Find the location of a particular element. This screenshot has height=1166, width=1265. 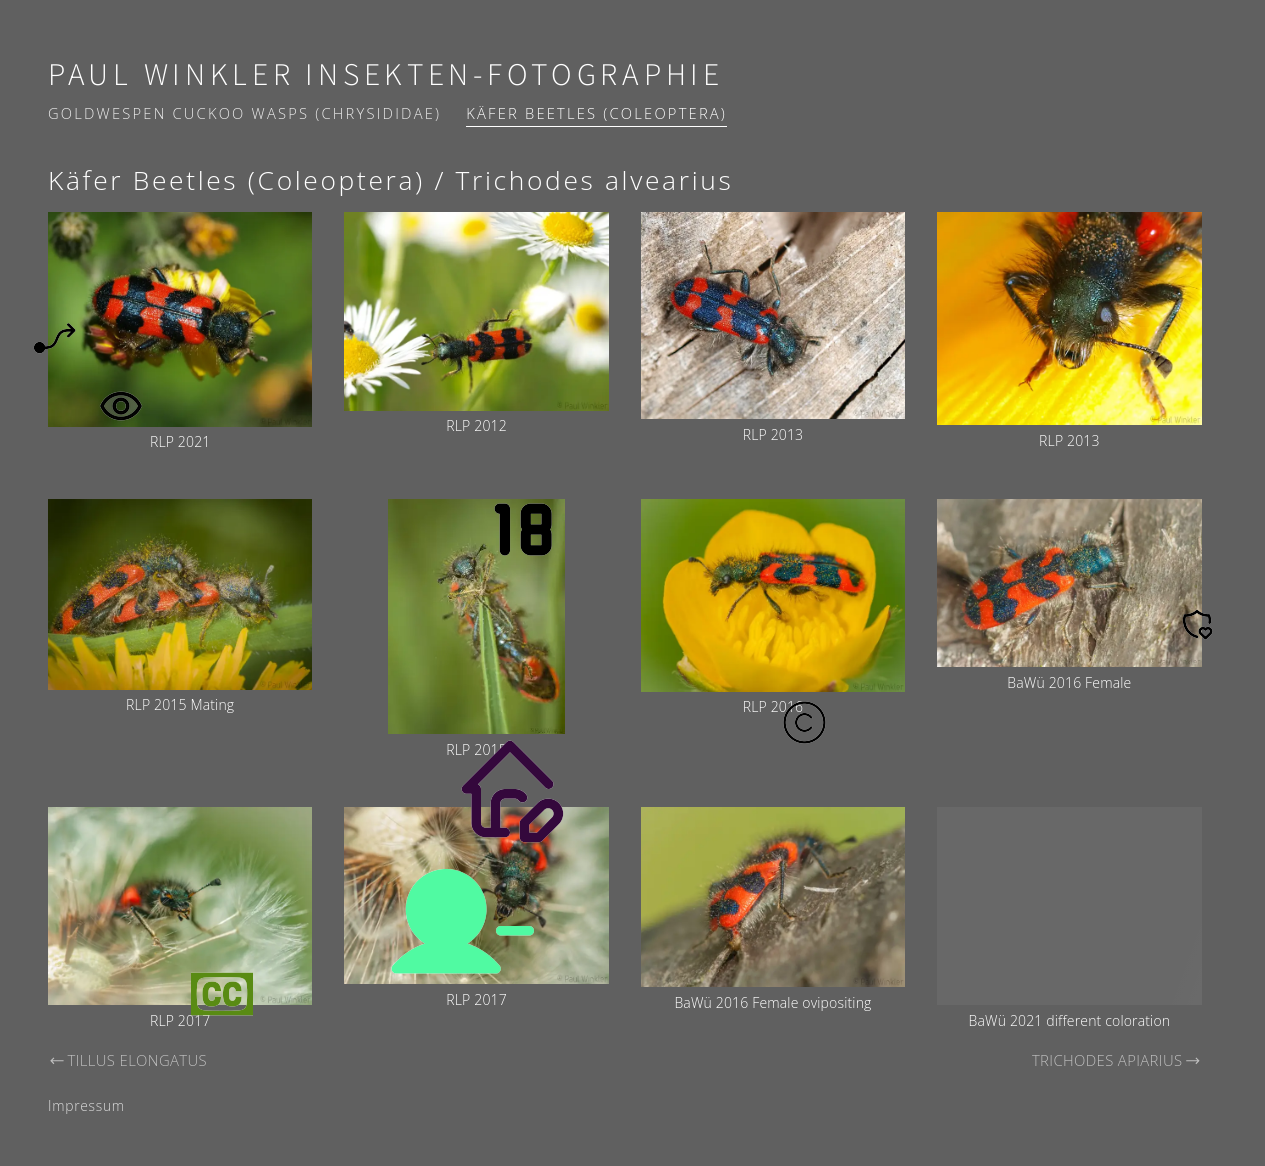

indicates copyrighted content is located at coordinates (804, 722).